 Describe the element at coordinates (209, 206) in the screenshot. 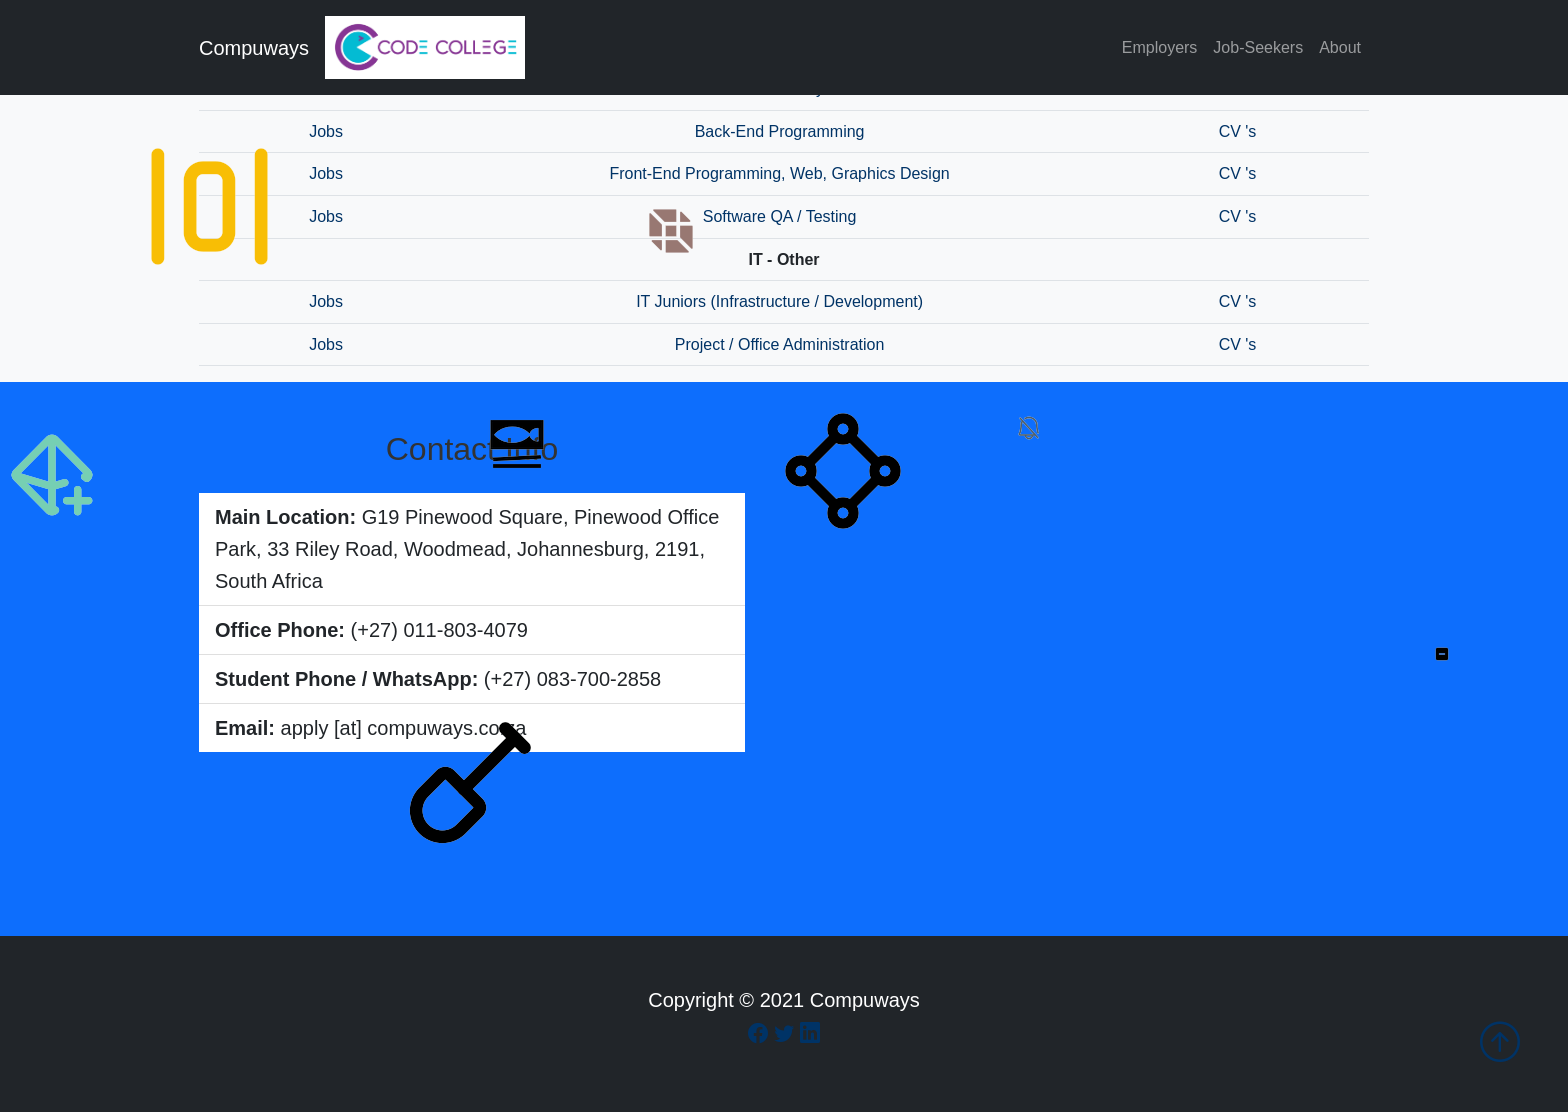

I see `distribute layers evenly in vertical space` at that location.